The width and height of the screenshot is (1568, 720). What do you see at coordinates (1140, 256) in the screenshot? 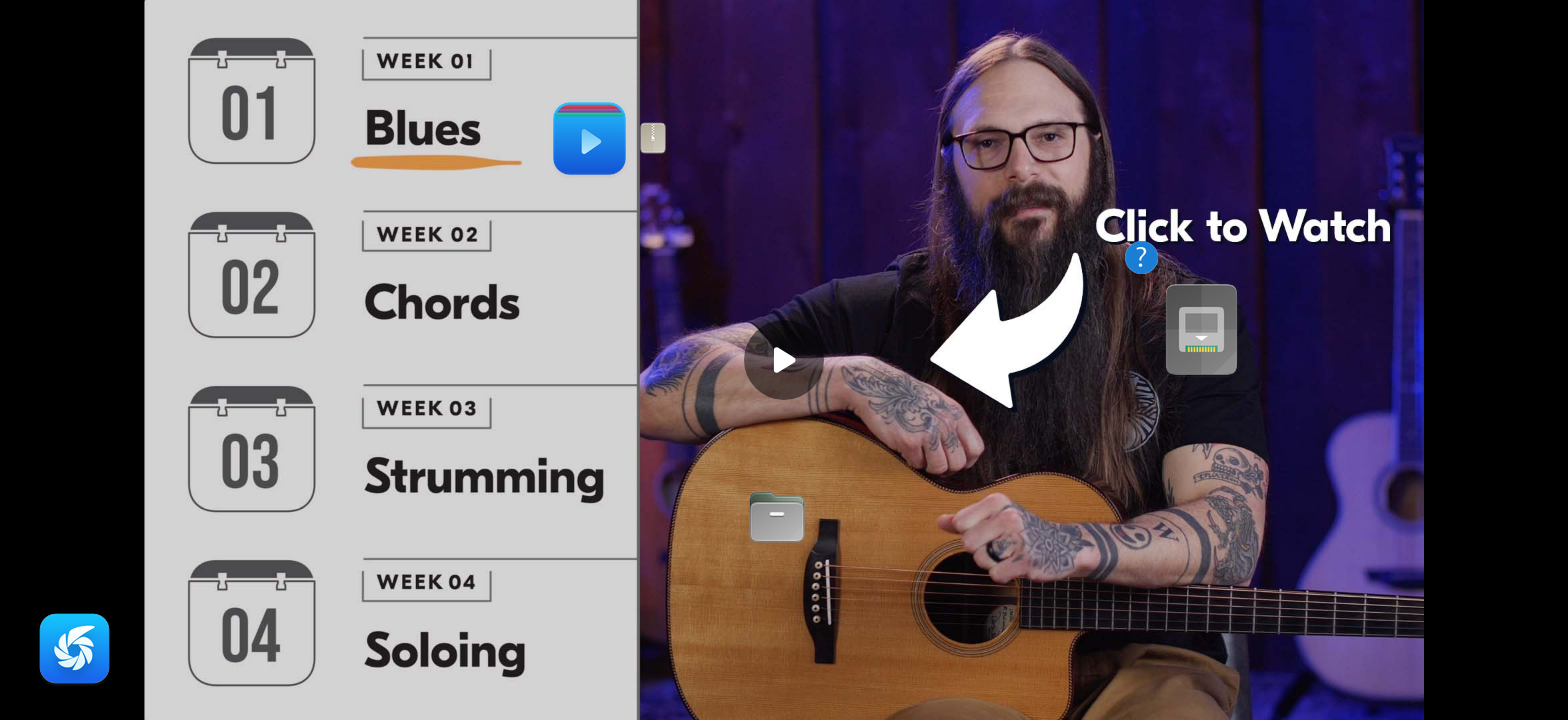
I see `indicates help or additional information is available` at bounding box center [1140, 256].